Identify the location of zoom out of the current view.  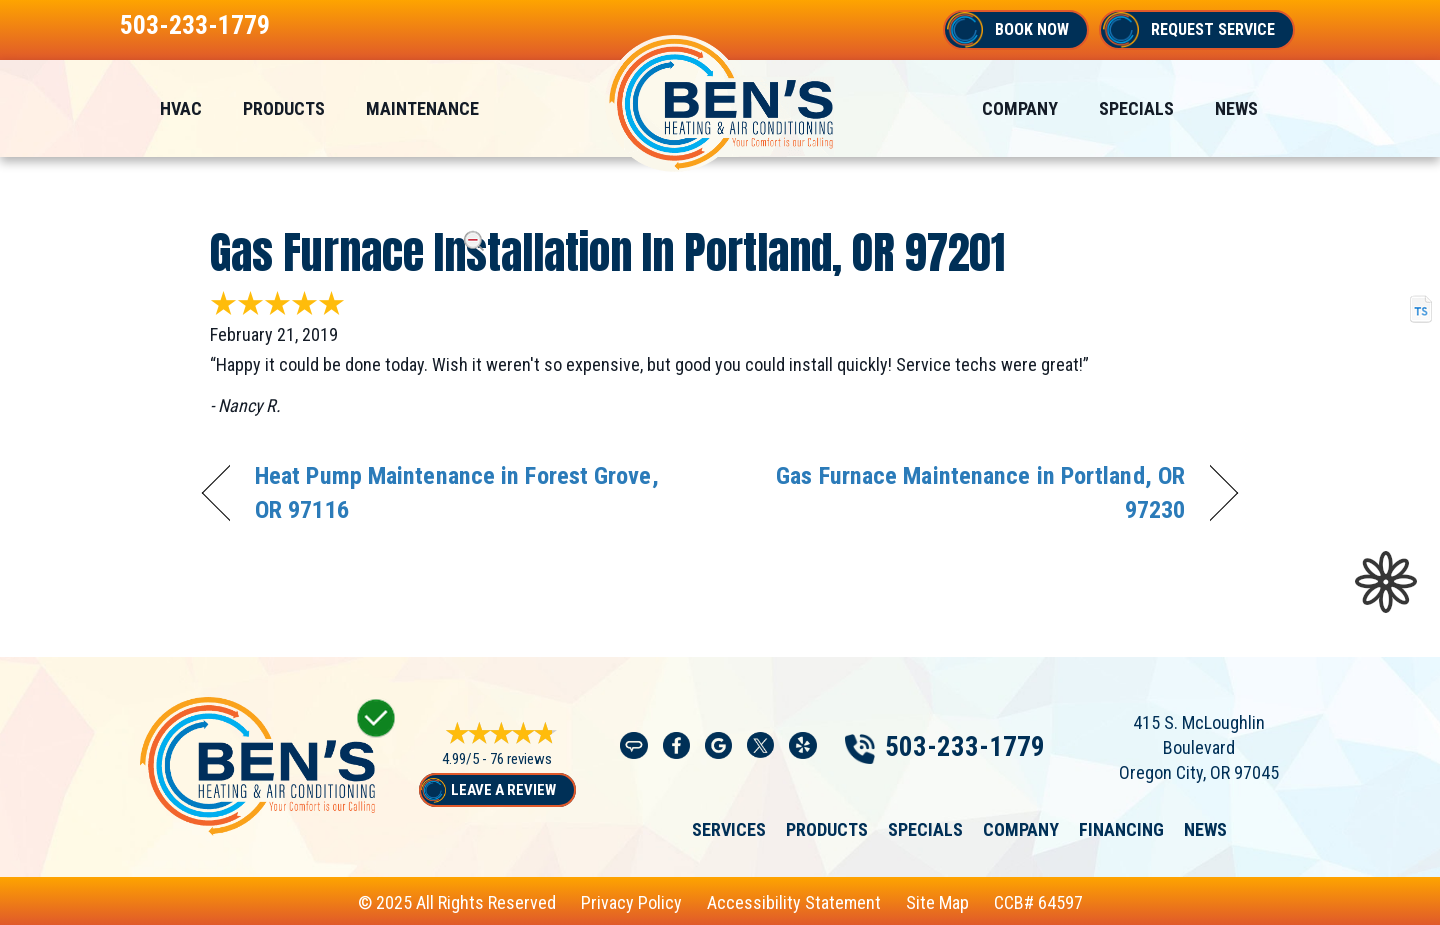
(474, 241).